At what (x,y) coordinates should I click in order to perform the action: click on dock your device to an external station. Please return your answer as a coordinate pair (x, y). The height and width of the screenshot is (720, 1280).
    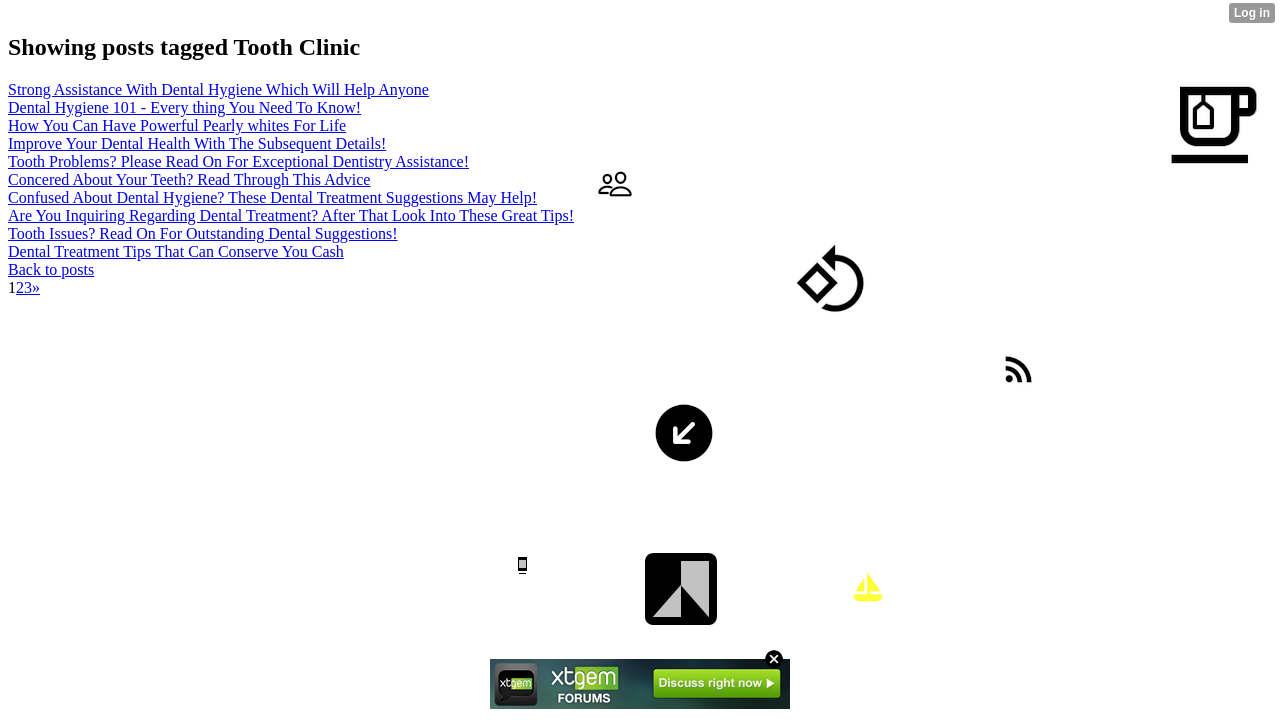
    Looking at the image, I should click on (522, 565).